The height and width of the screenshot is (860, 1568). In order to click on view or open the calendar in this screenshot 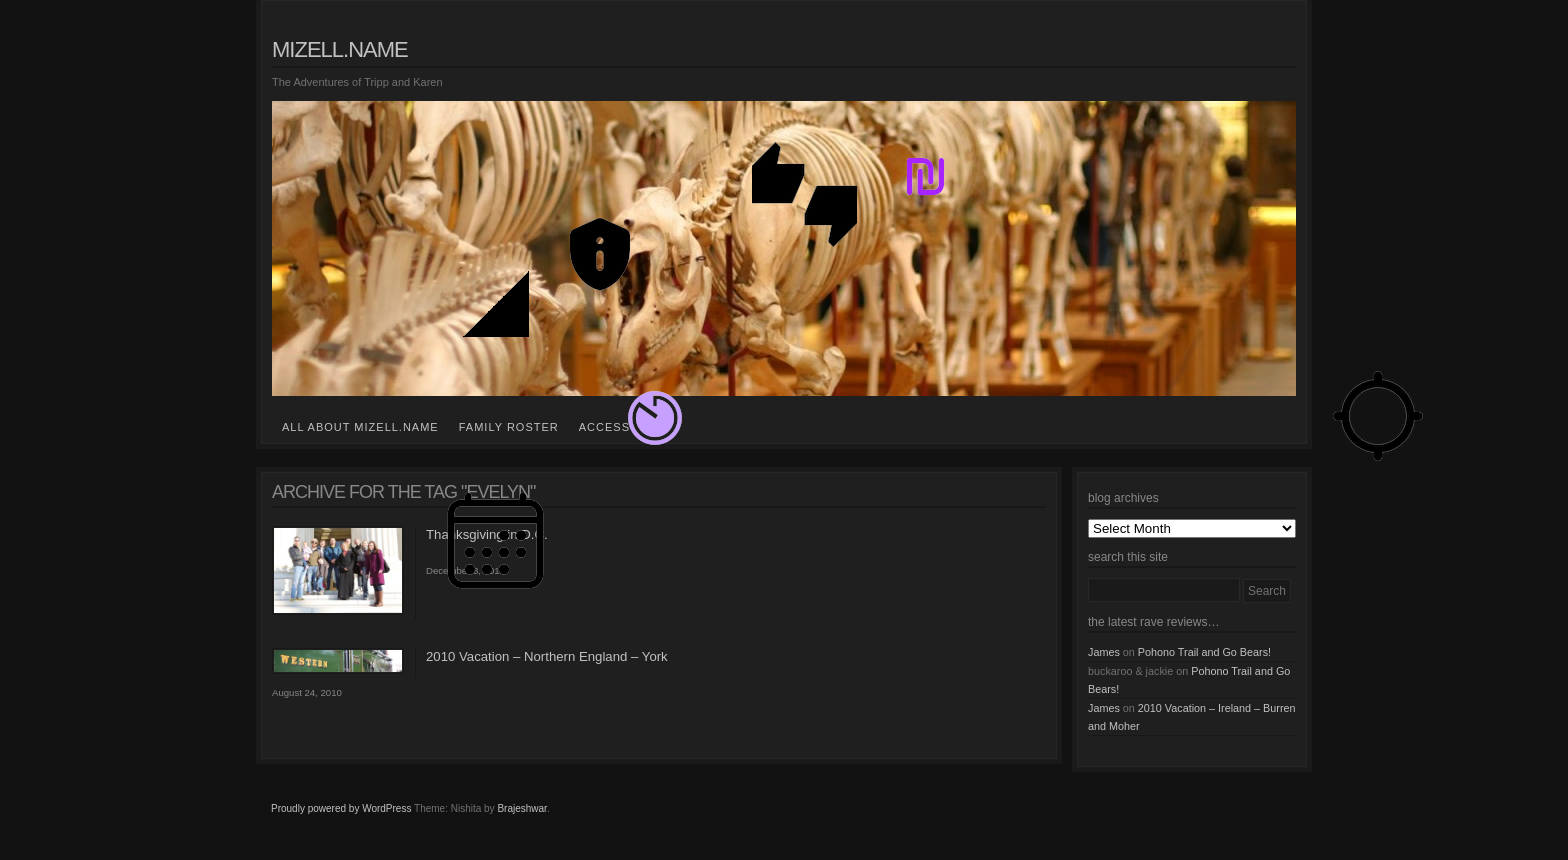, I will do `click(495, 540)`.